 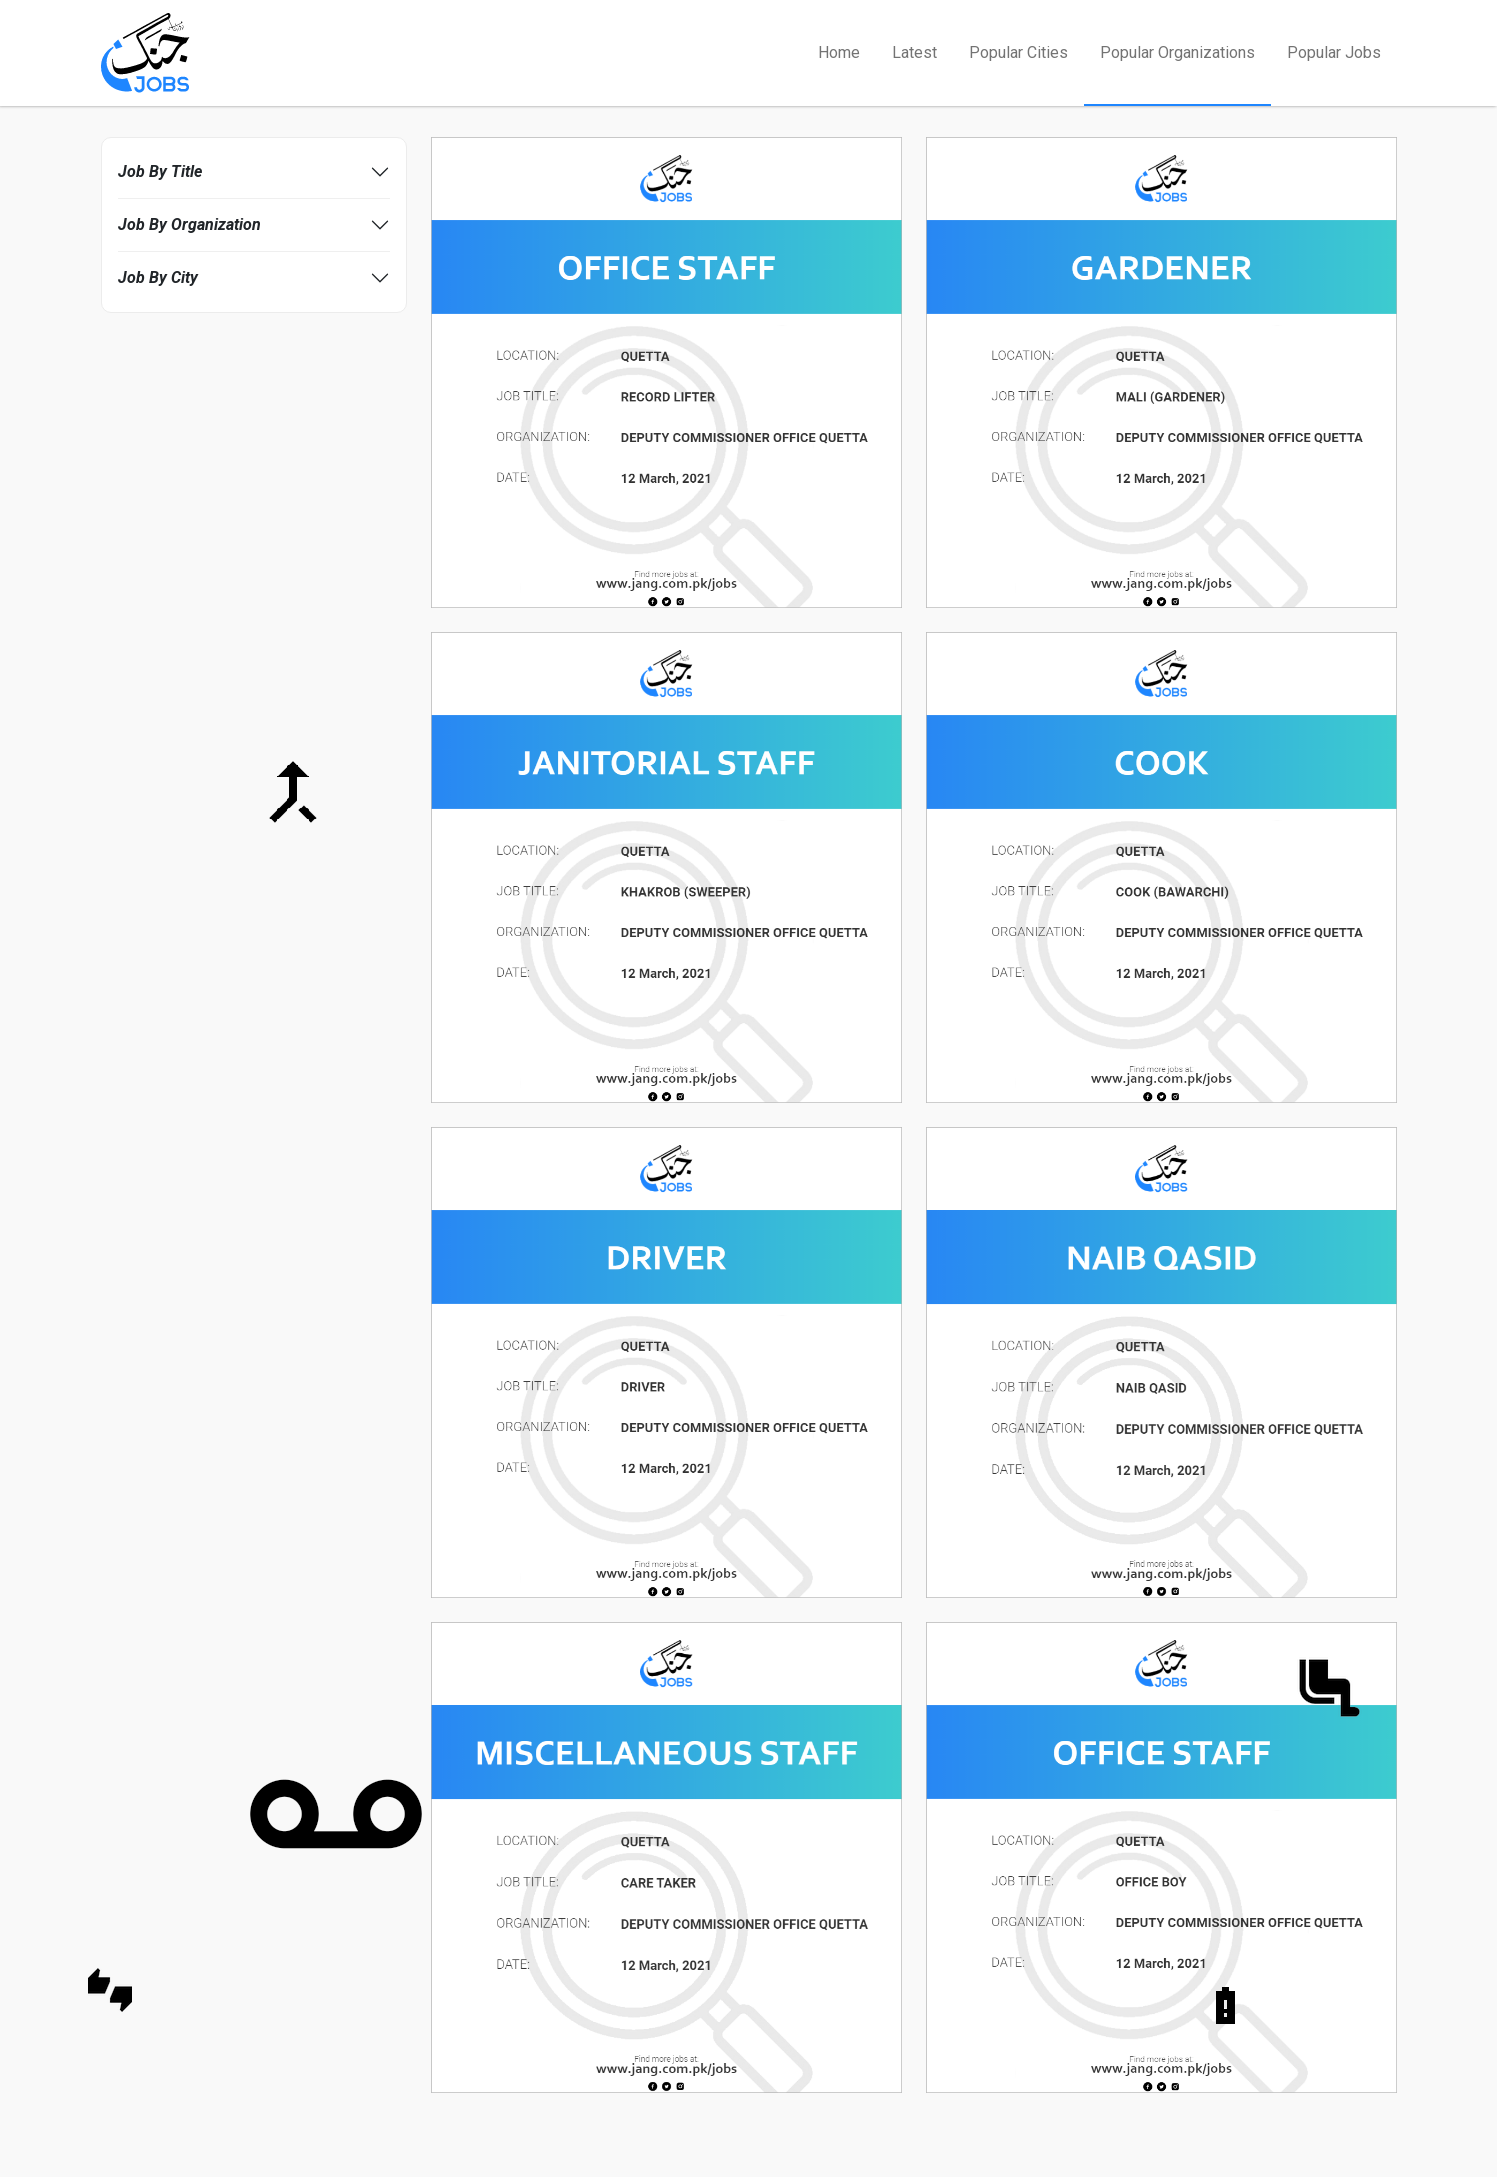 I want to click on indicates voicemail is available, so click(x=336, y=1814).